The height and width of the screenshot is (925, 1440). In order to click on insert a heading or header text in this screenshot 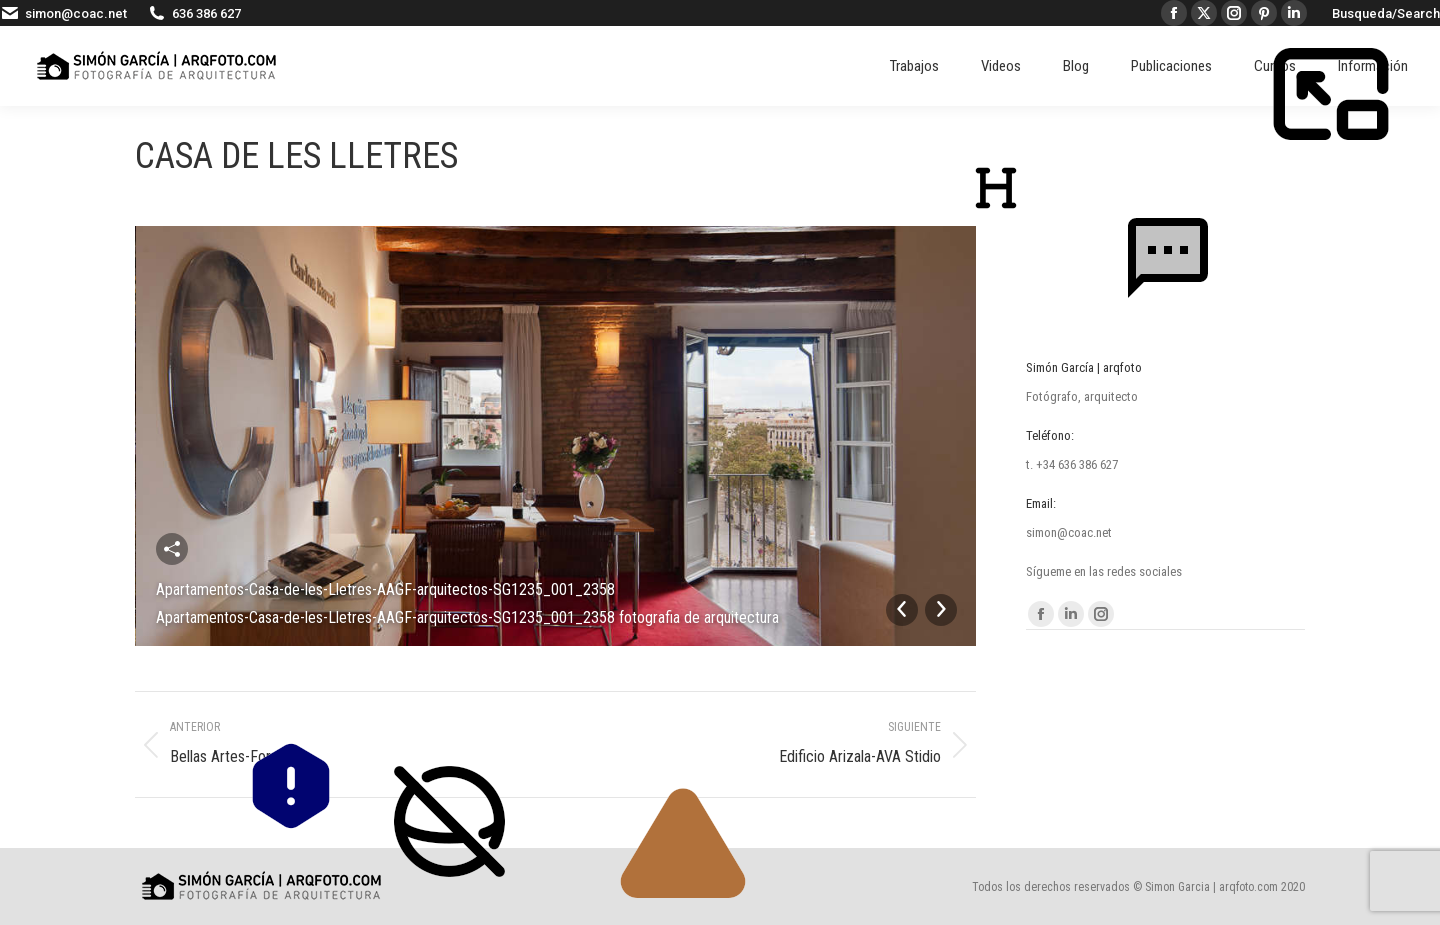, I will do `click(996, 188)`.